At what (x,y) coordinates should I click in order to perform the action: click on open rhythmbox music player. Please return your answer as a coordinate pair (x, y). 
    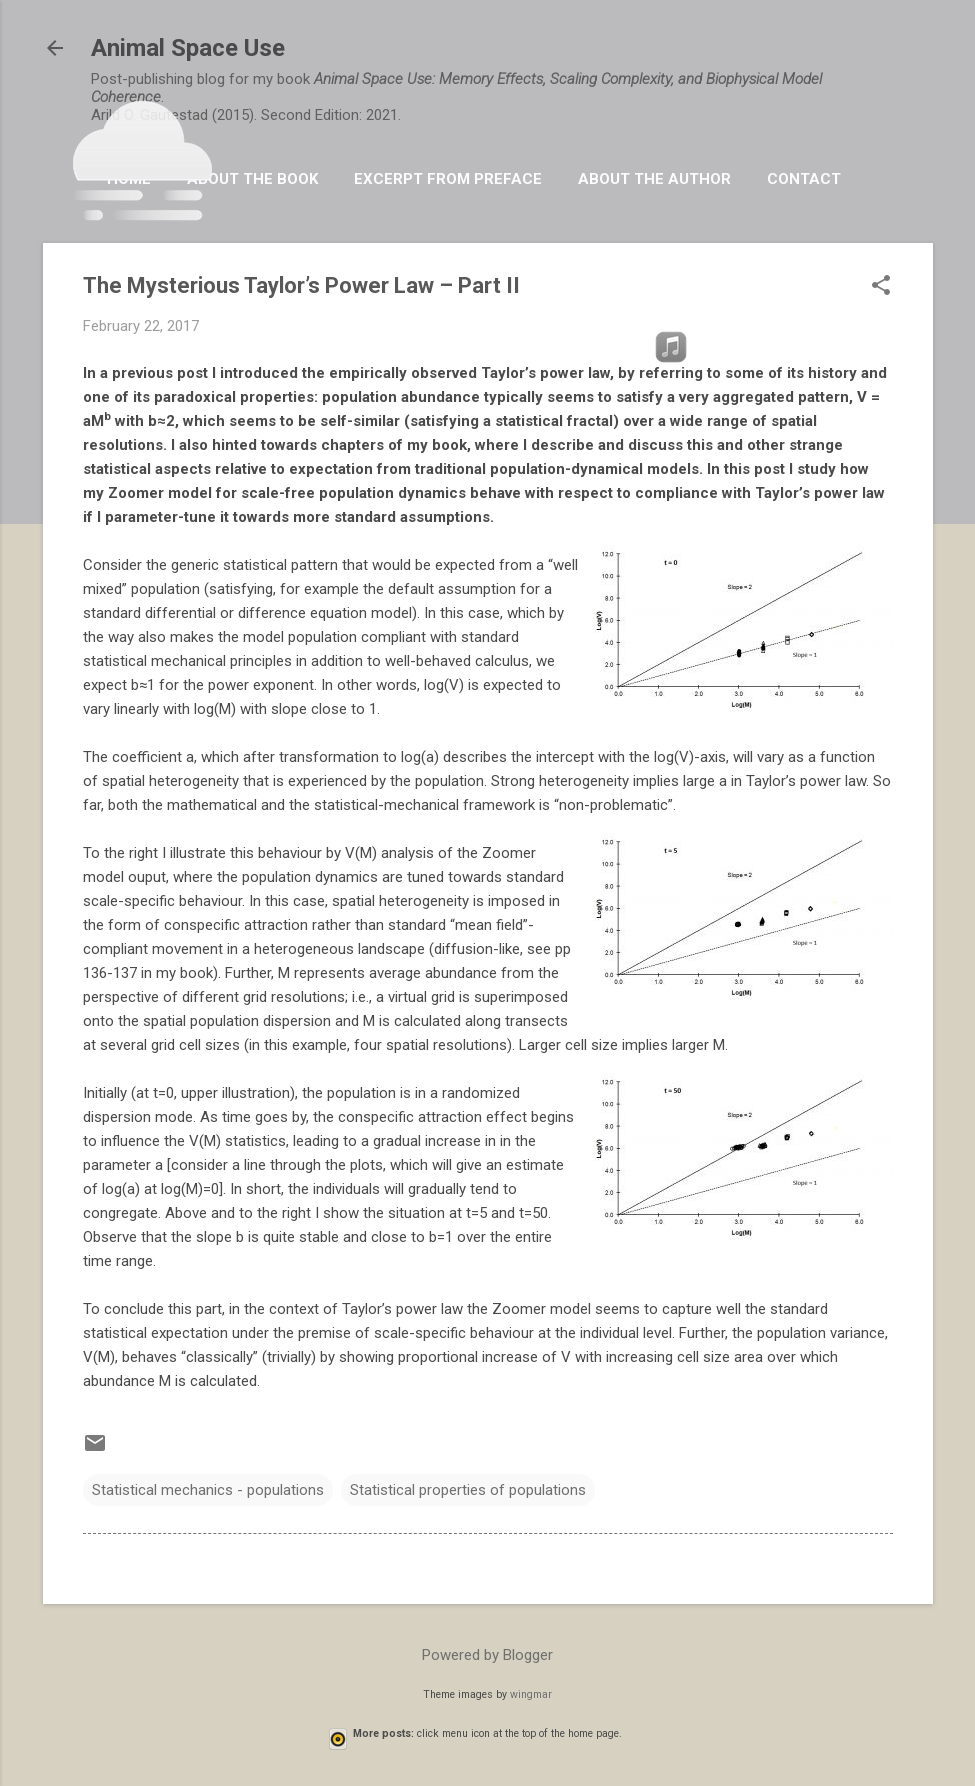
    Looking at the image, I should click on (338, 1739).